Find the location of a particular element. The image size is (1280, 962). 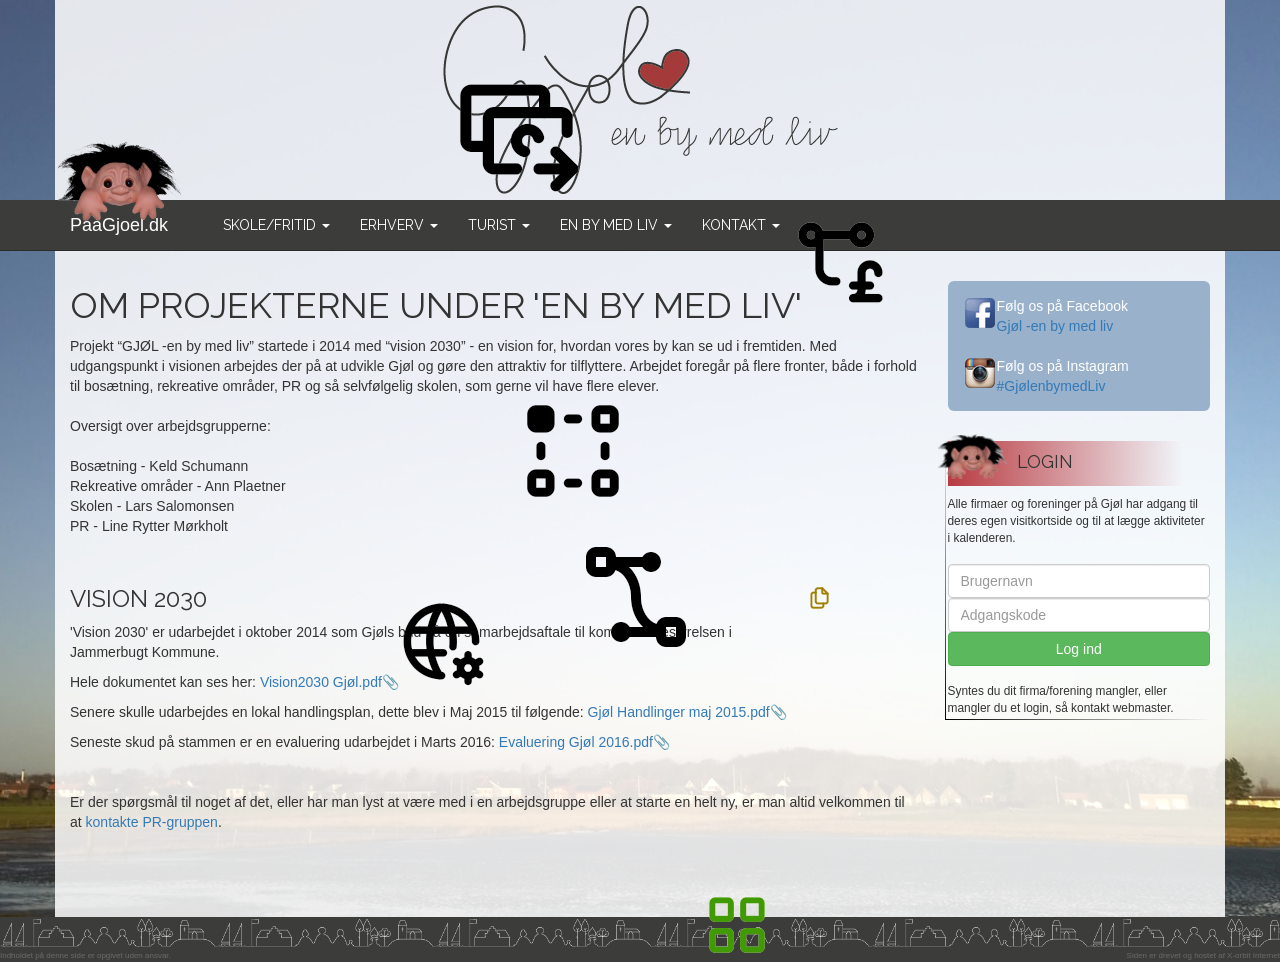

view items in grid layout is located at coordinates (737, 925).